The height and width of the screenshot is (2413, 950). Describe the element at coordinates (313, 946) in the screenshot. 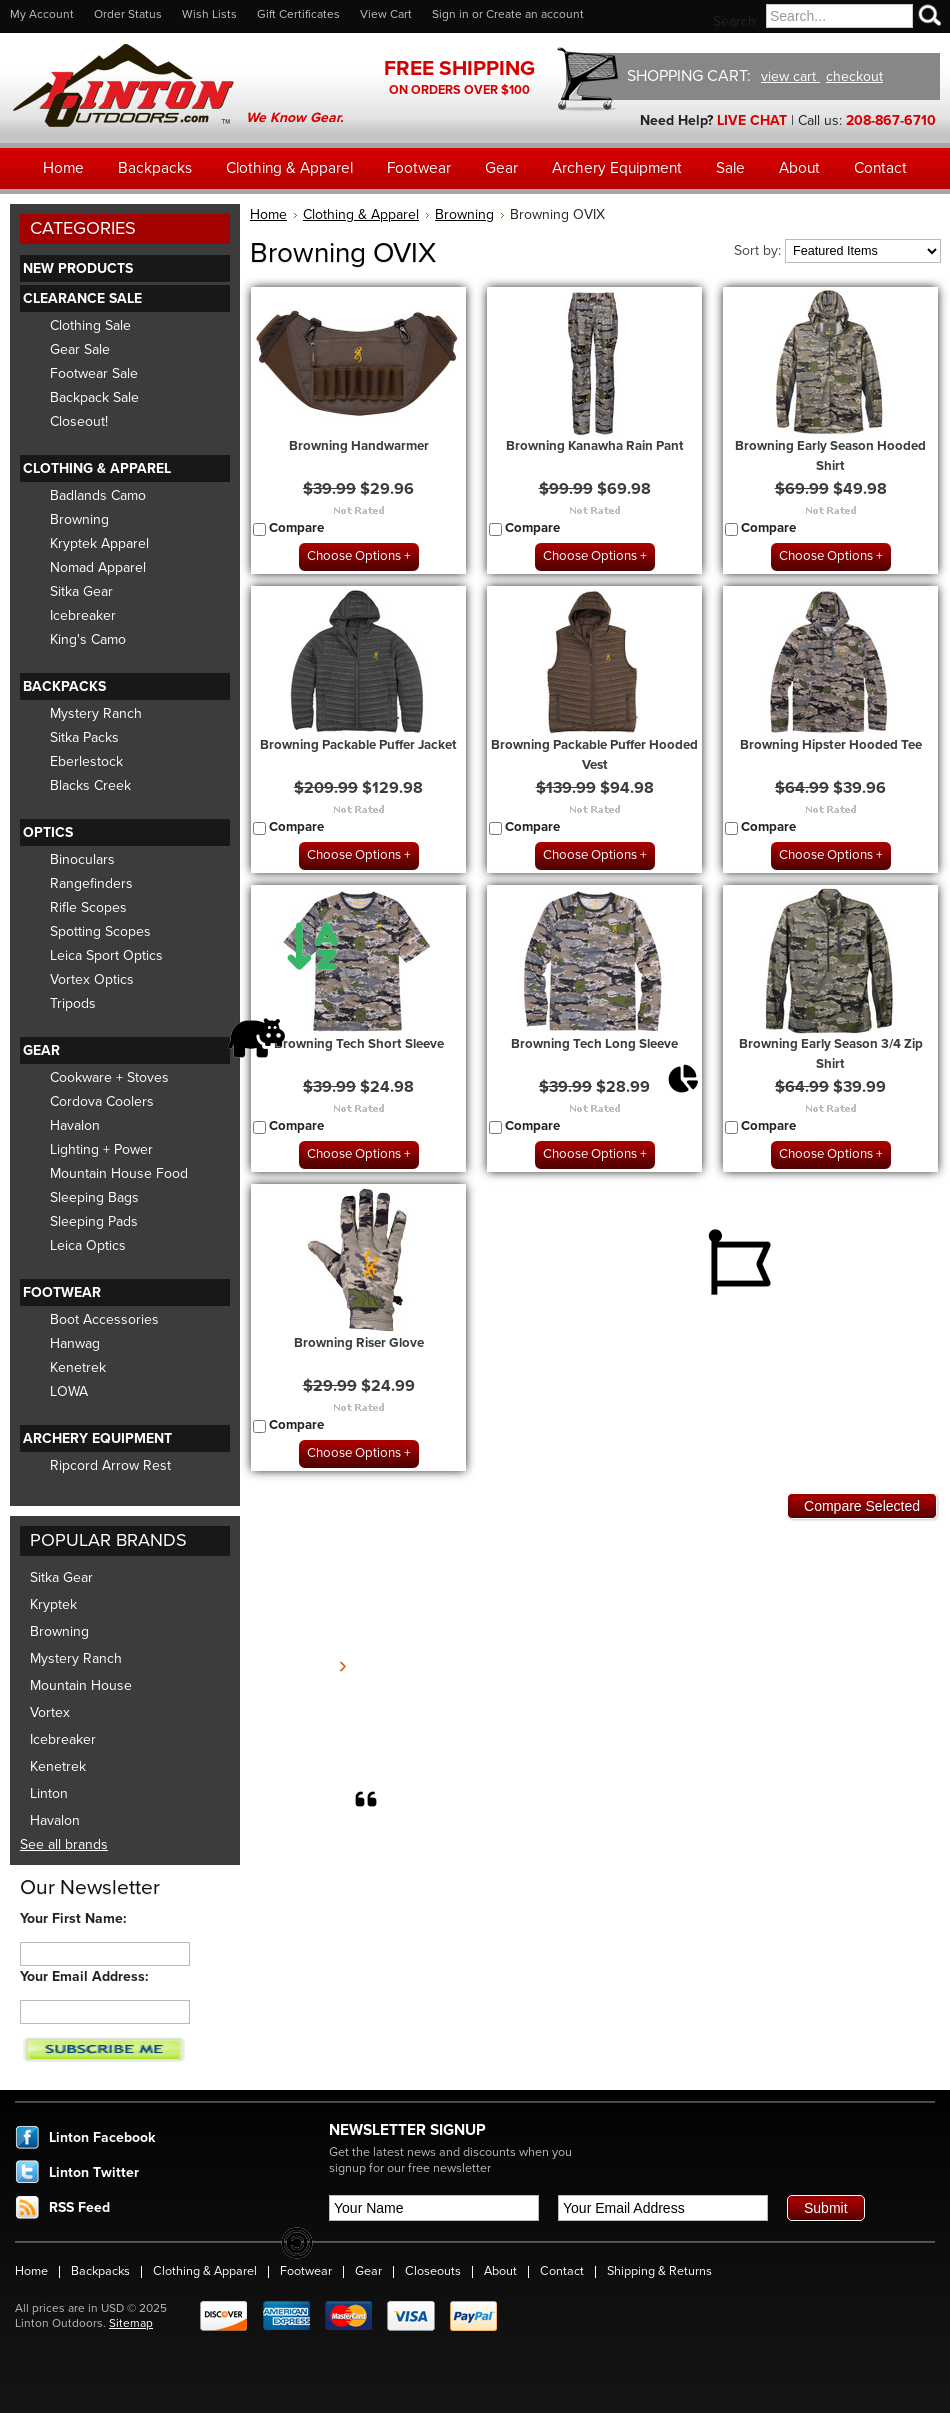

I see `sort items alphabetically from A to Z` at that location.